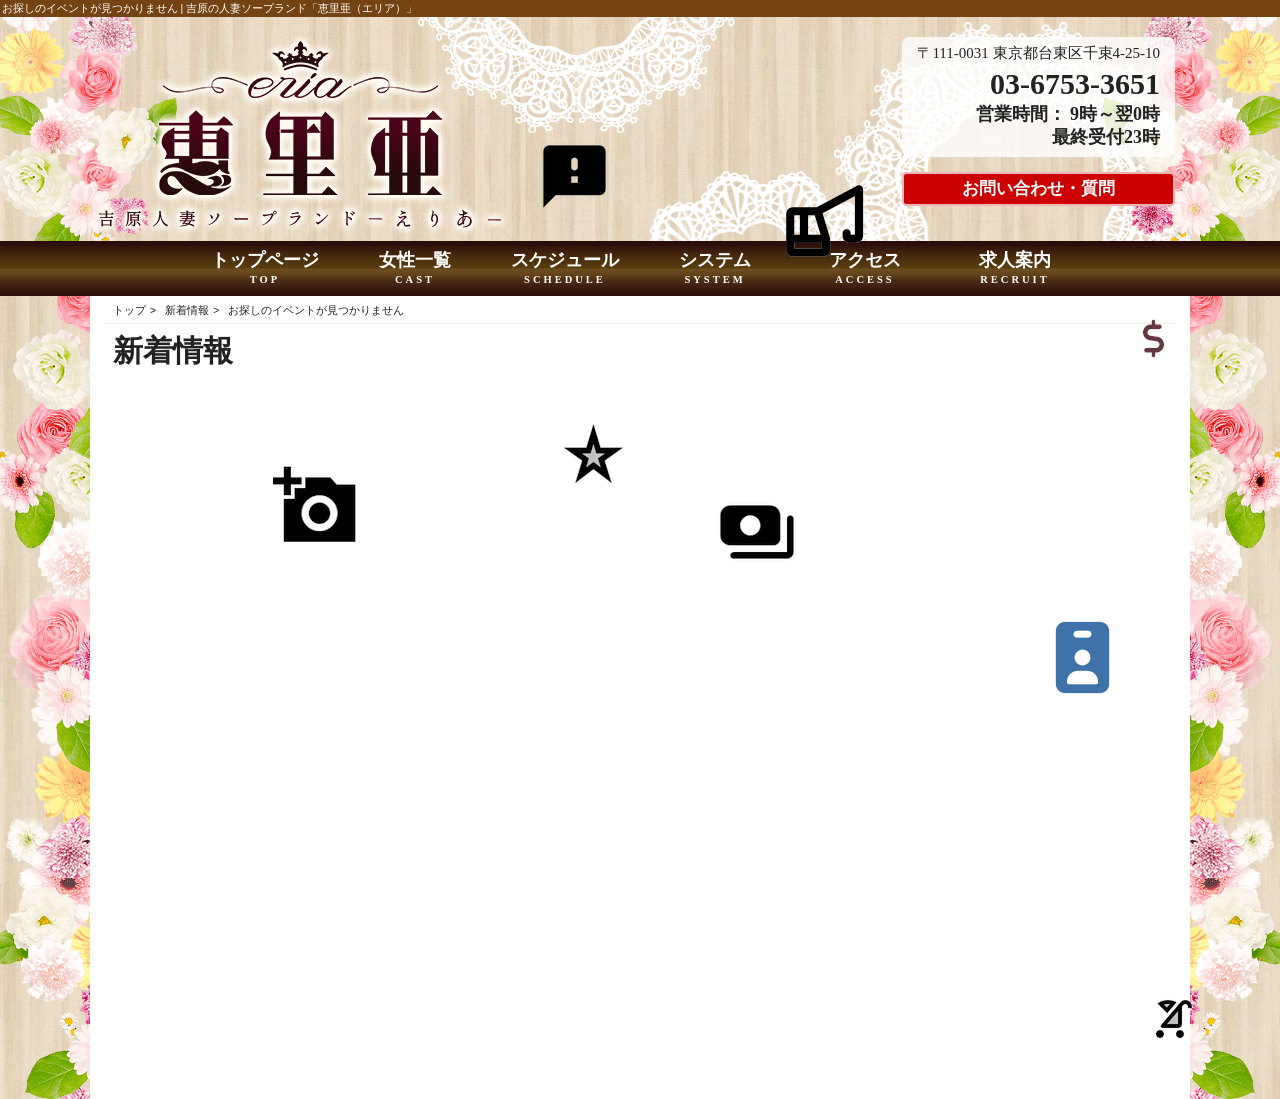 The height and width of the screenshot is (1099, 1280). What do you see at coordinates (826, 225) in the screenshot?
I see `construction or building in progress` at bounding box center [826, 225].